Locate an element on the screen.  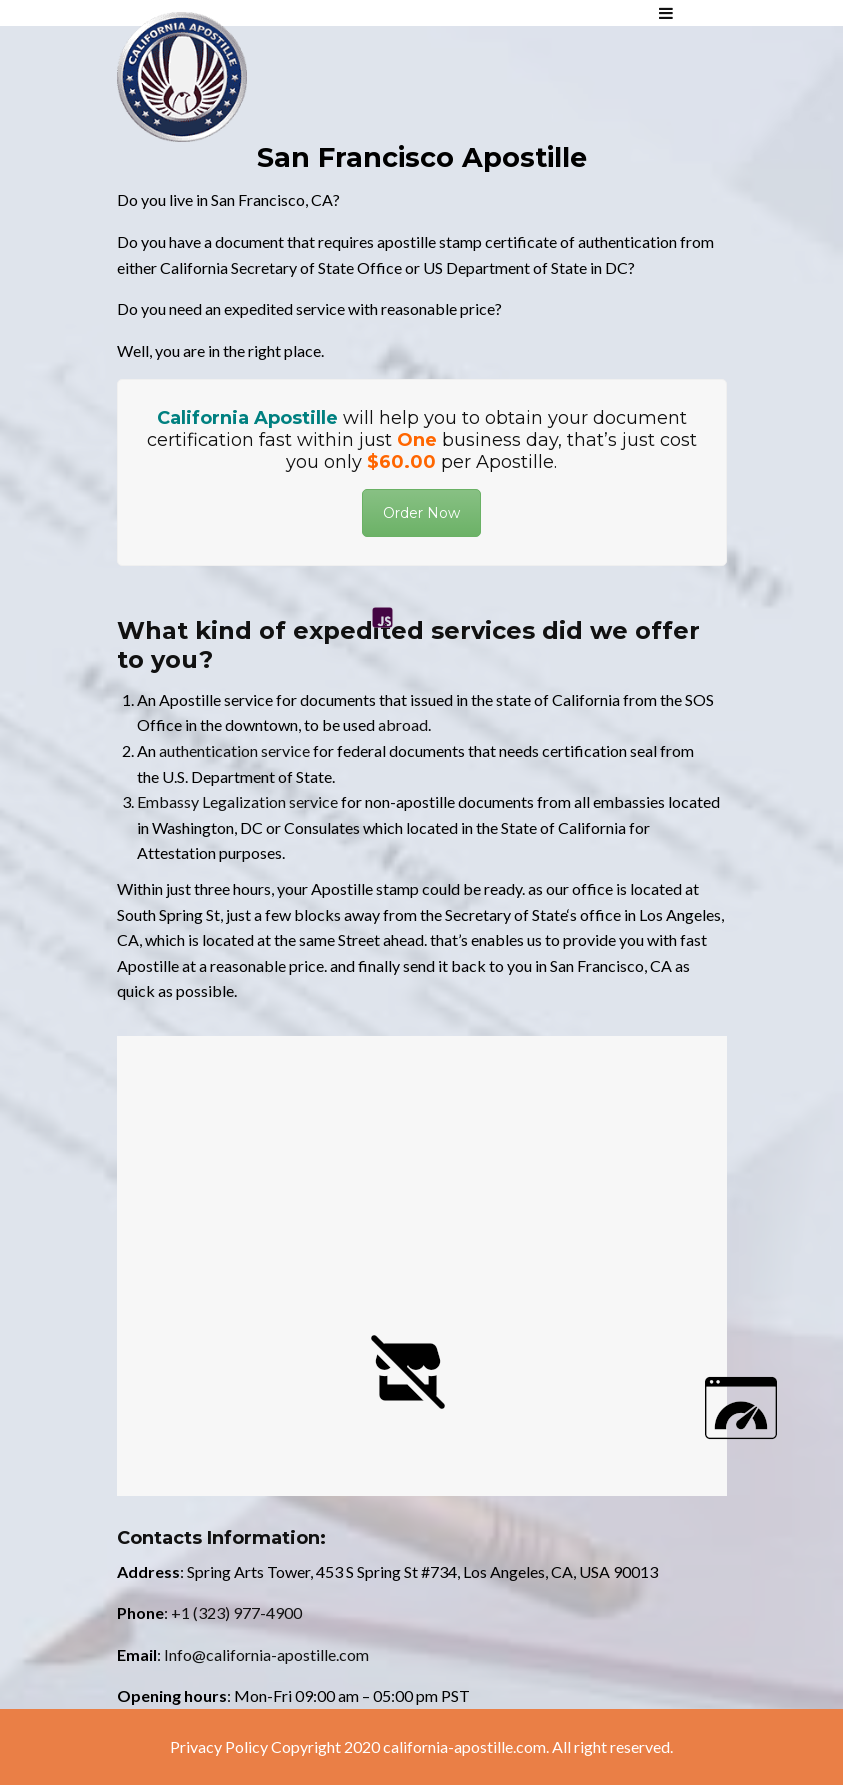
indicates a store or shop is closed is located at coordinates (408, 1372).